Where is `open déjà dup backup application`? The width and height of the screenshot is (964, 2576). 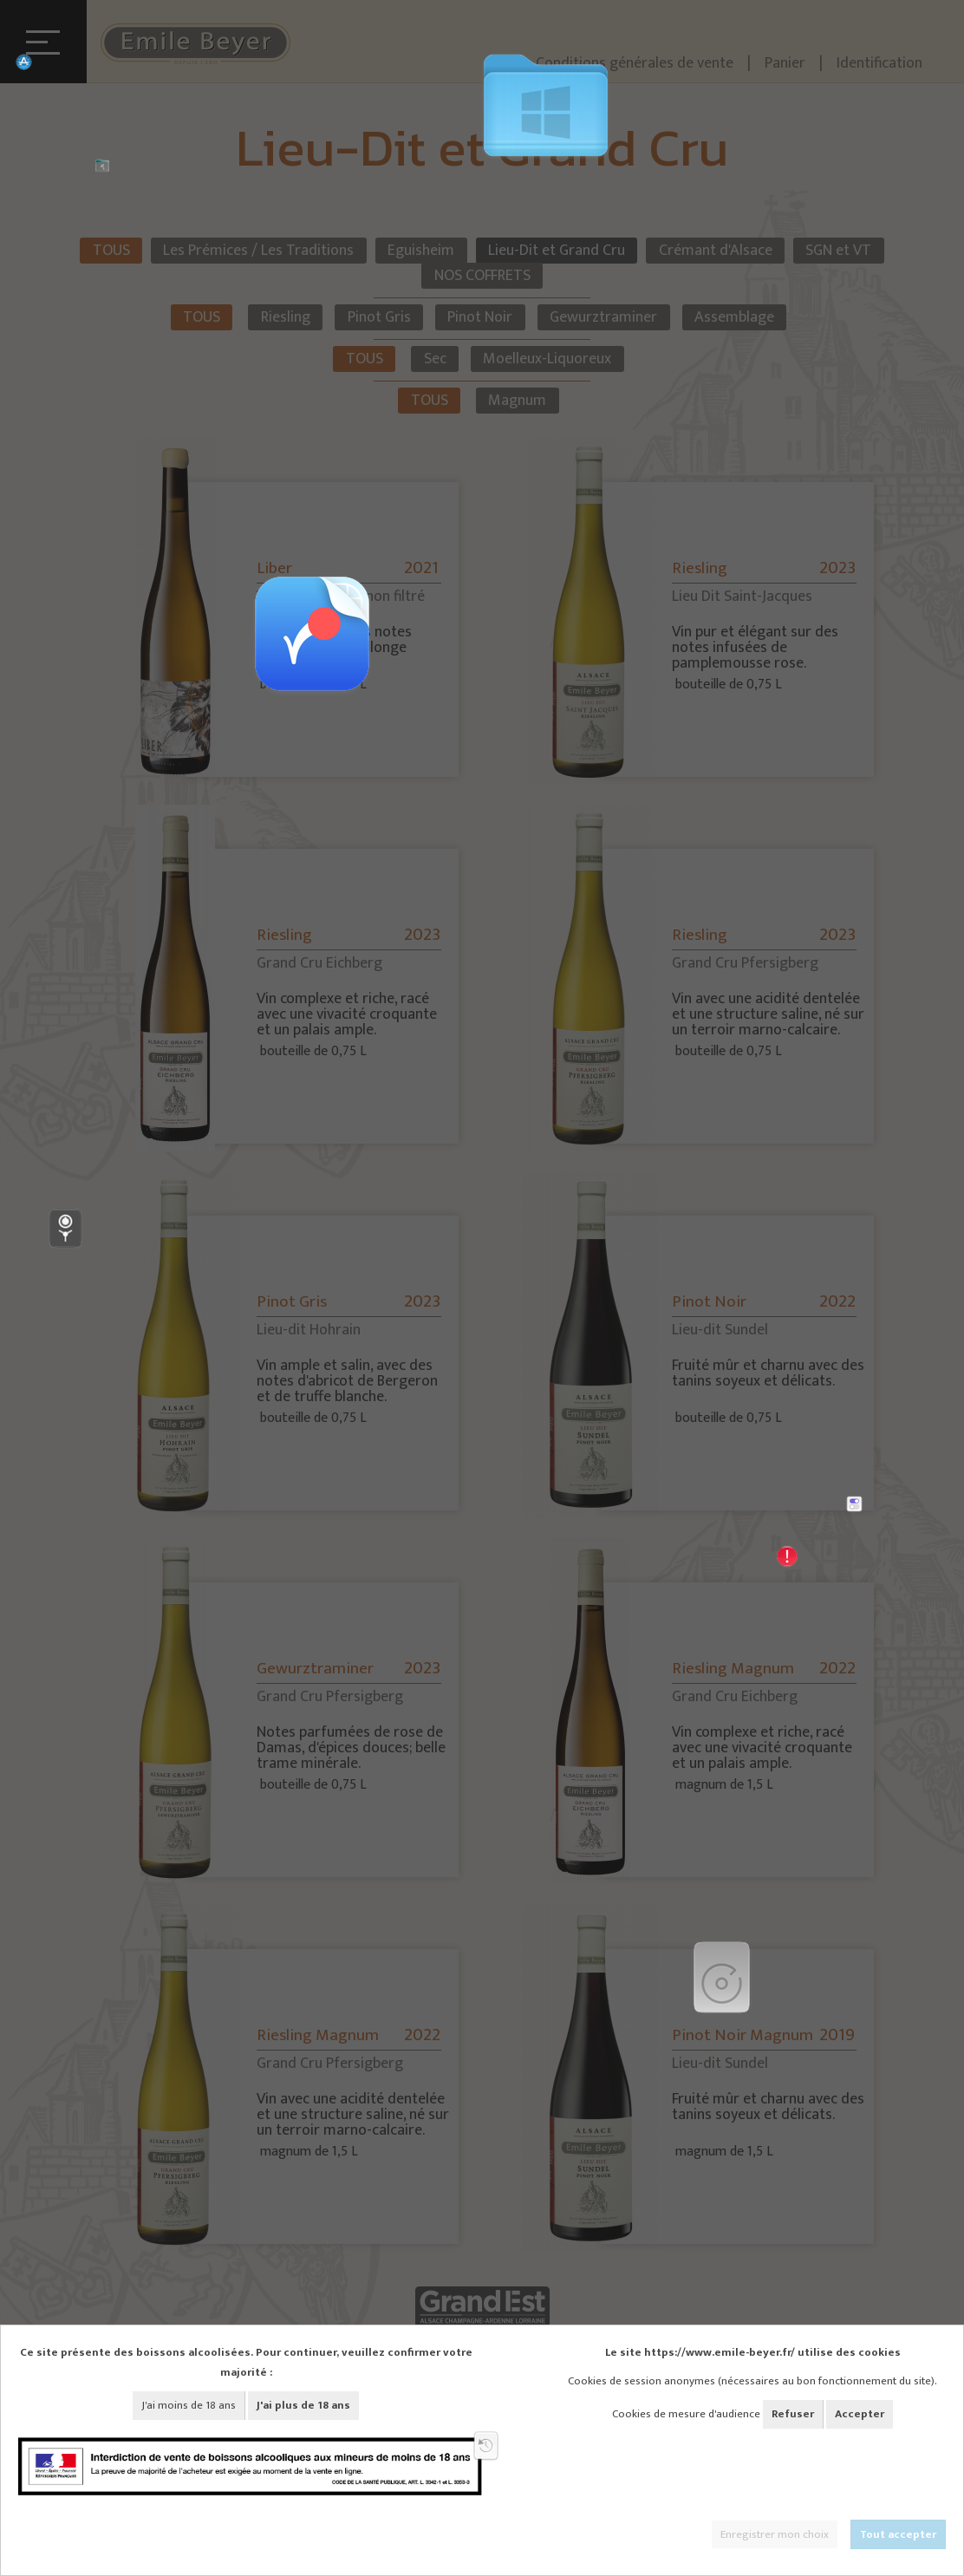
open déjà dup backup application is located at coordinates (65, 1228).